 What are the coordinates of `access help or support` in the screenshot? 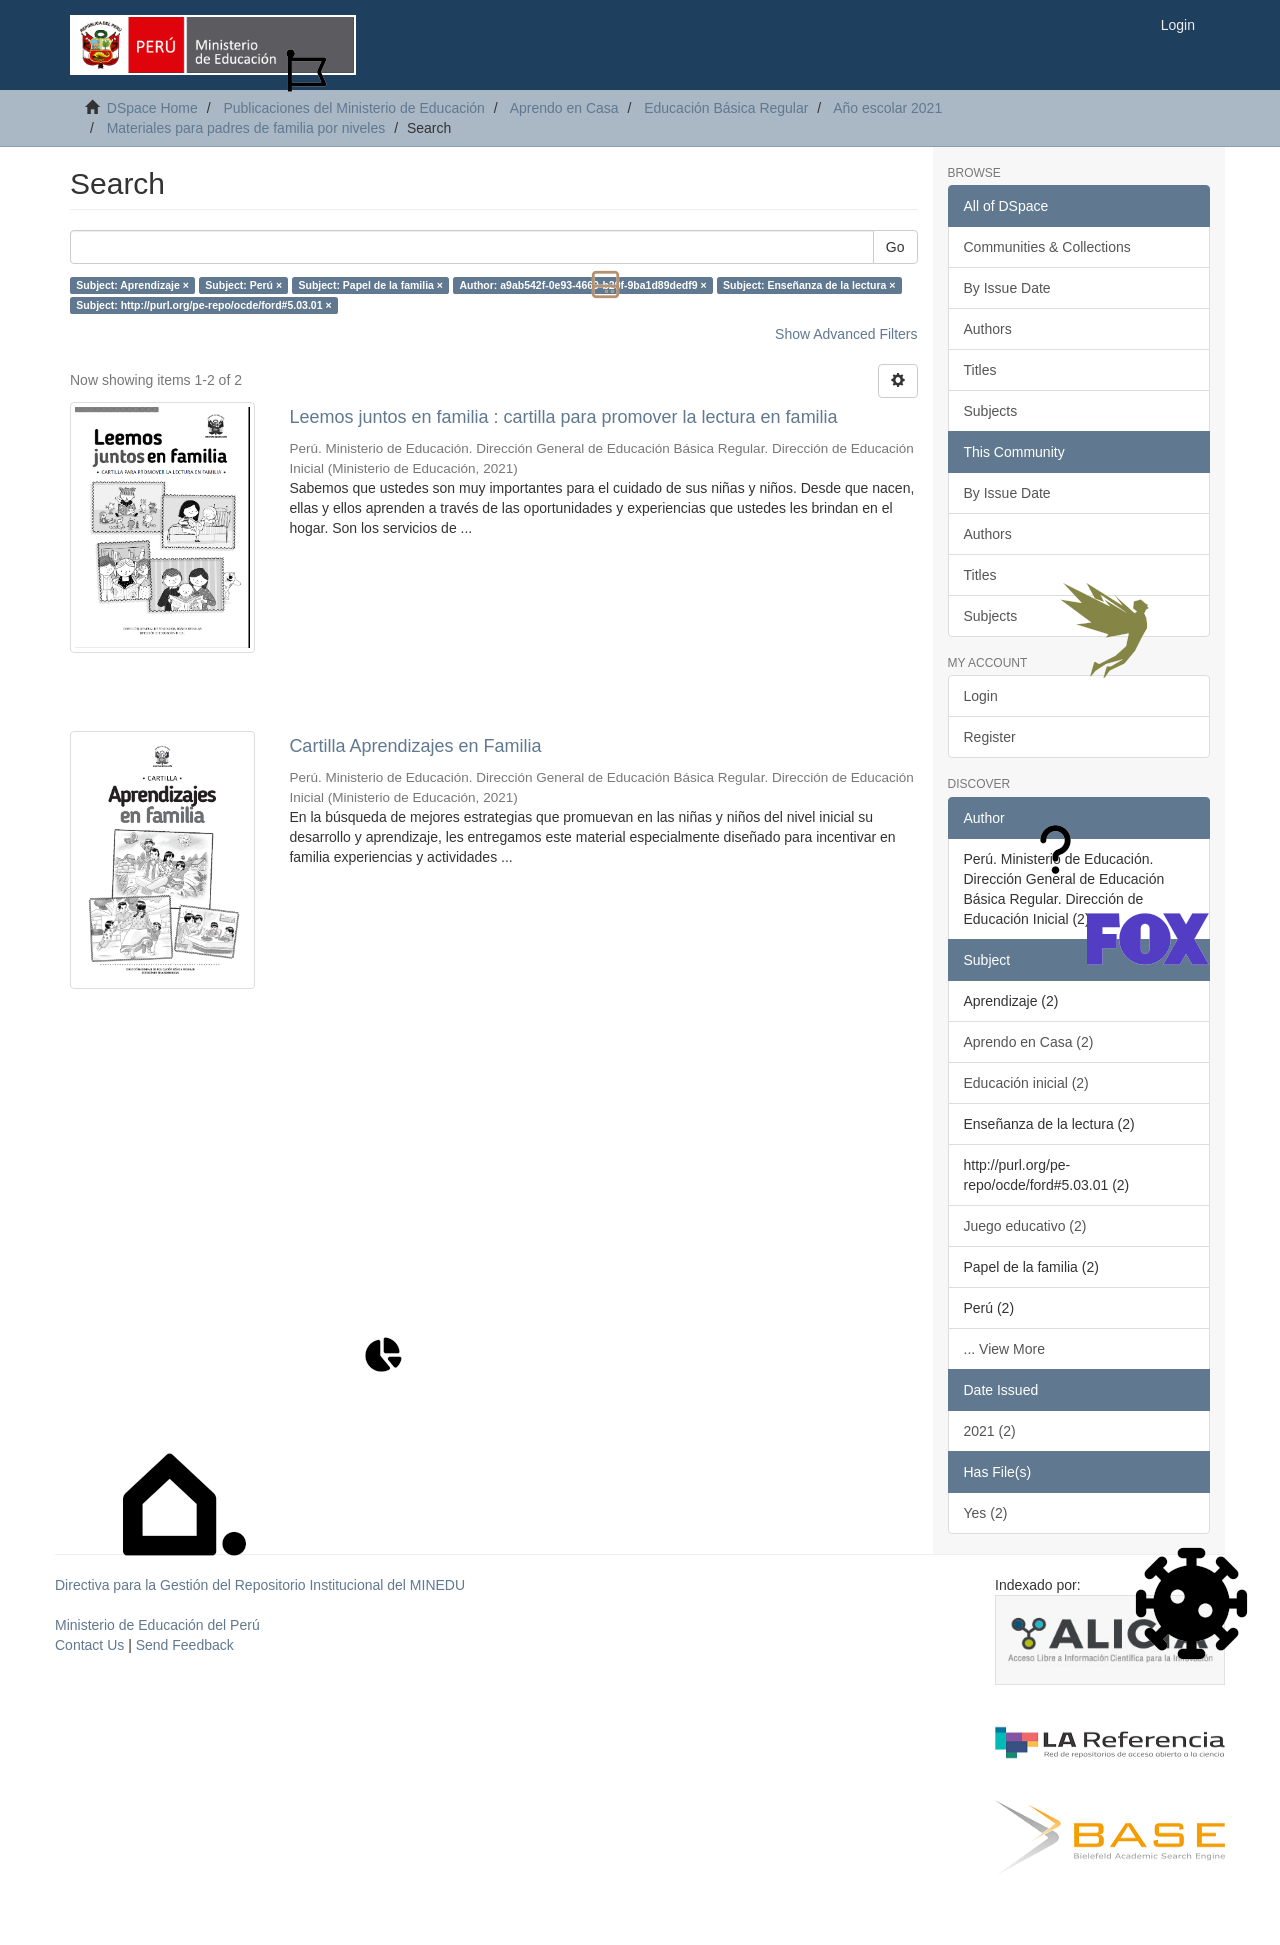 It's located at (1055, 849).